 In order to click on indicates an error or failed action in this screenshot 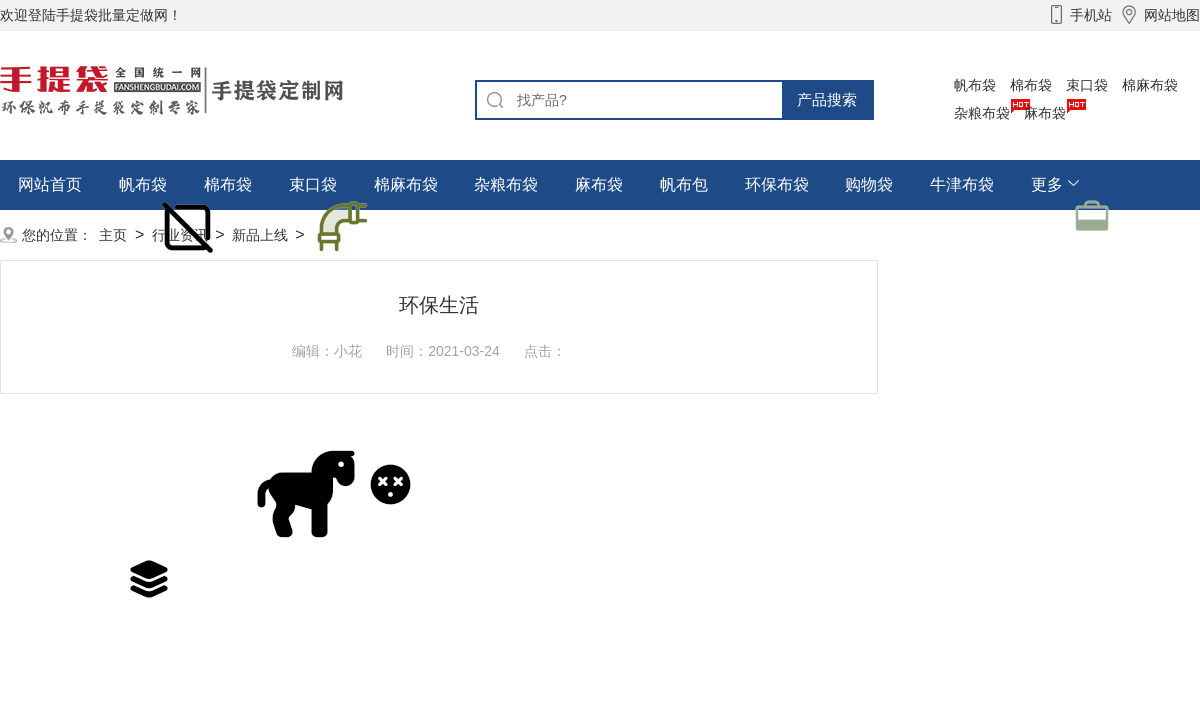, I will do `click(390, 484)`.